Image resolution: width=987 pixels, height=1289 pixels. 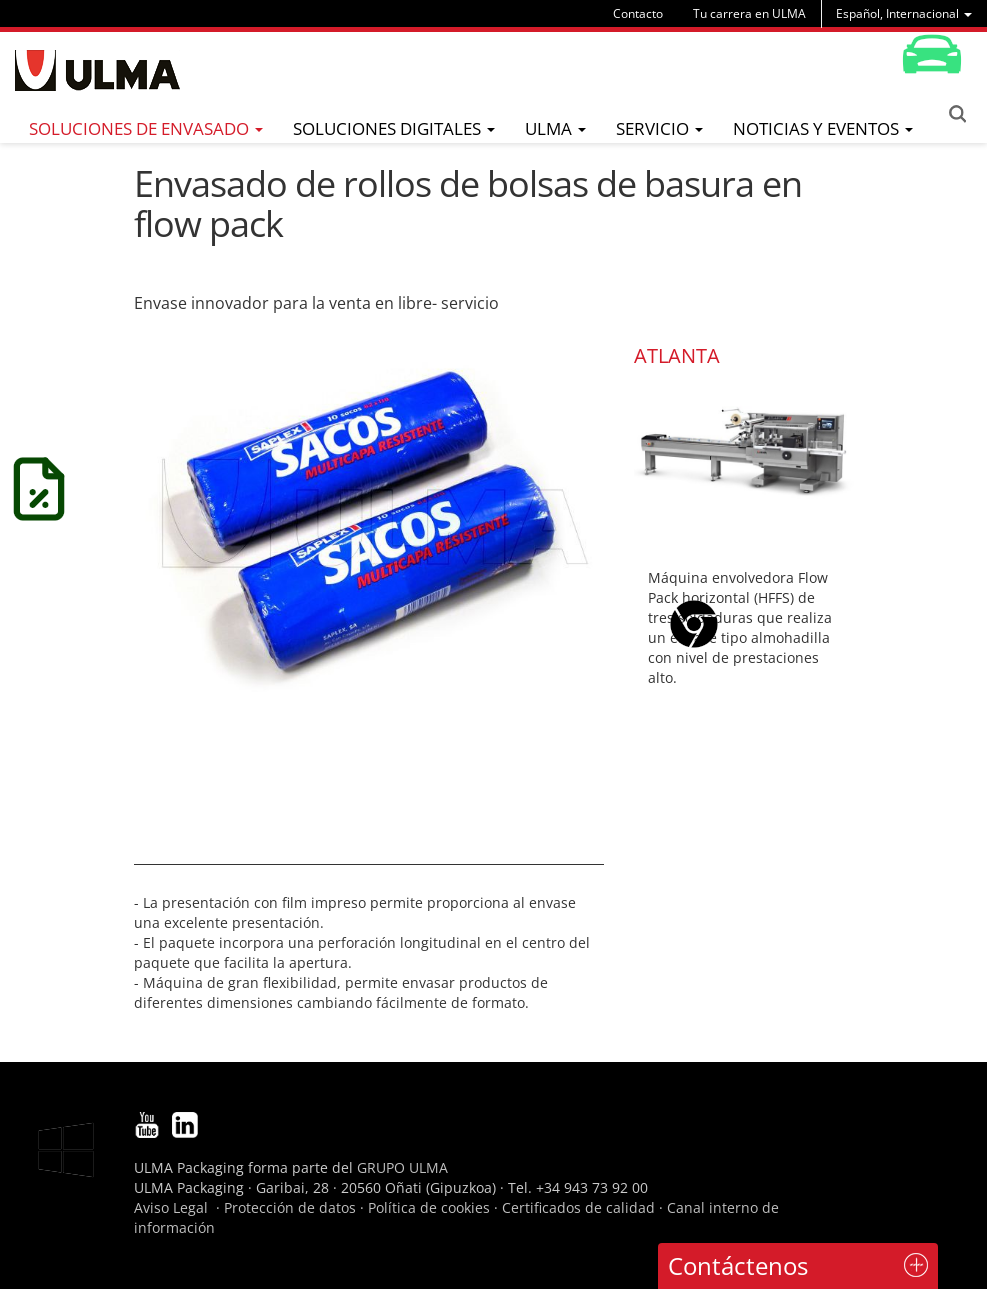 I want to click on view document with percentage or discount details, so click(x=39, y=489).